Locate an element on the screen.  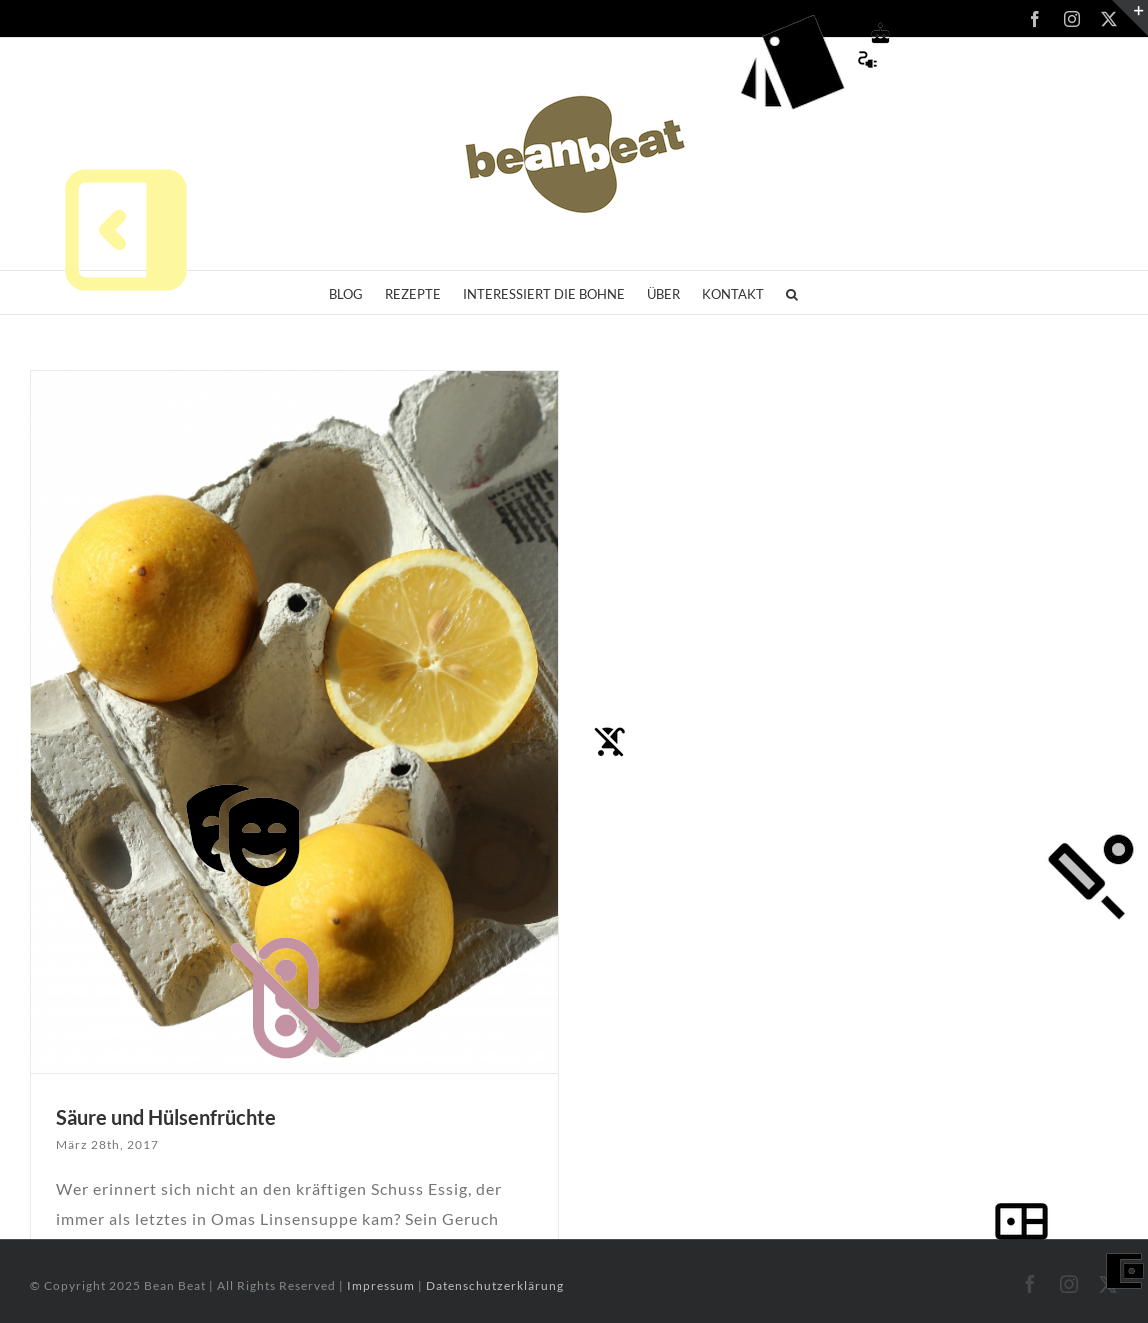
apply a style or theme to content is located at coordinates (794, 61).